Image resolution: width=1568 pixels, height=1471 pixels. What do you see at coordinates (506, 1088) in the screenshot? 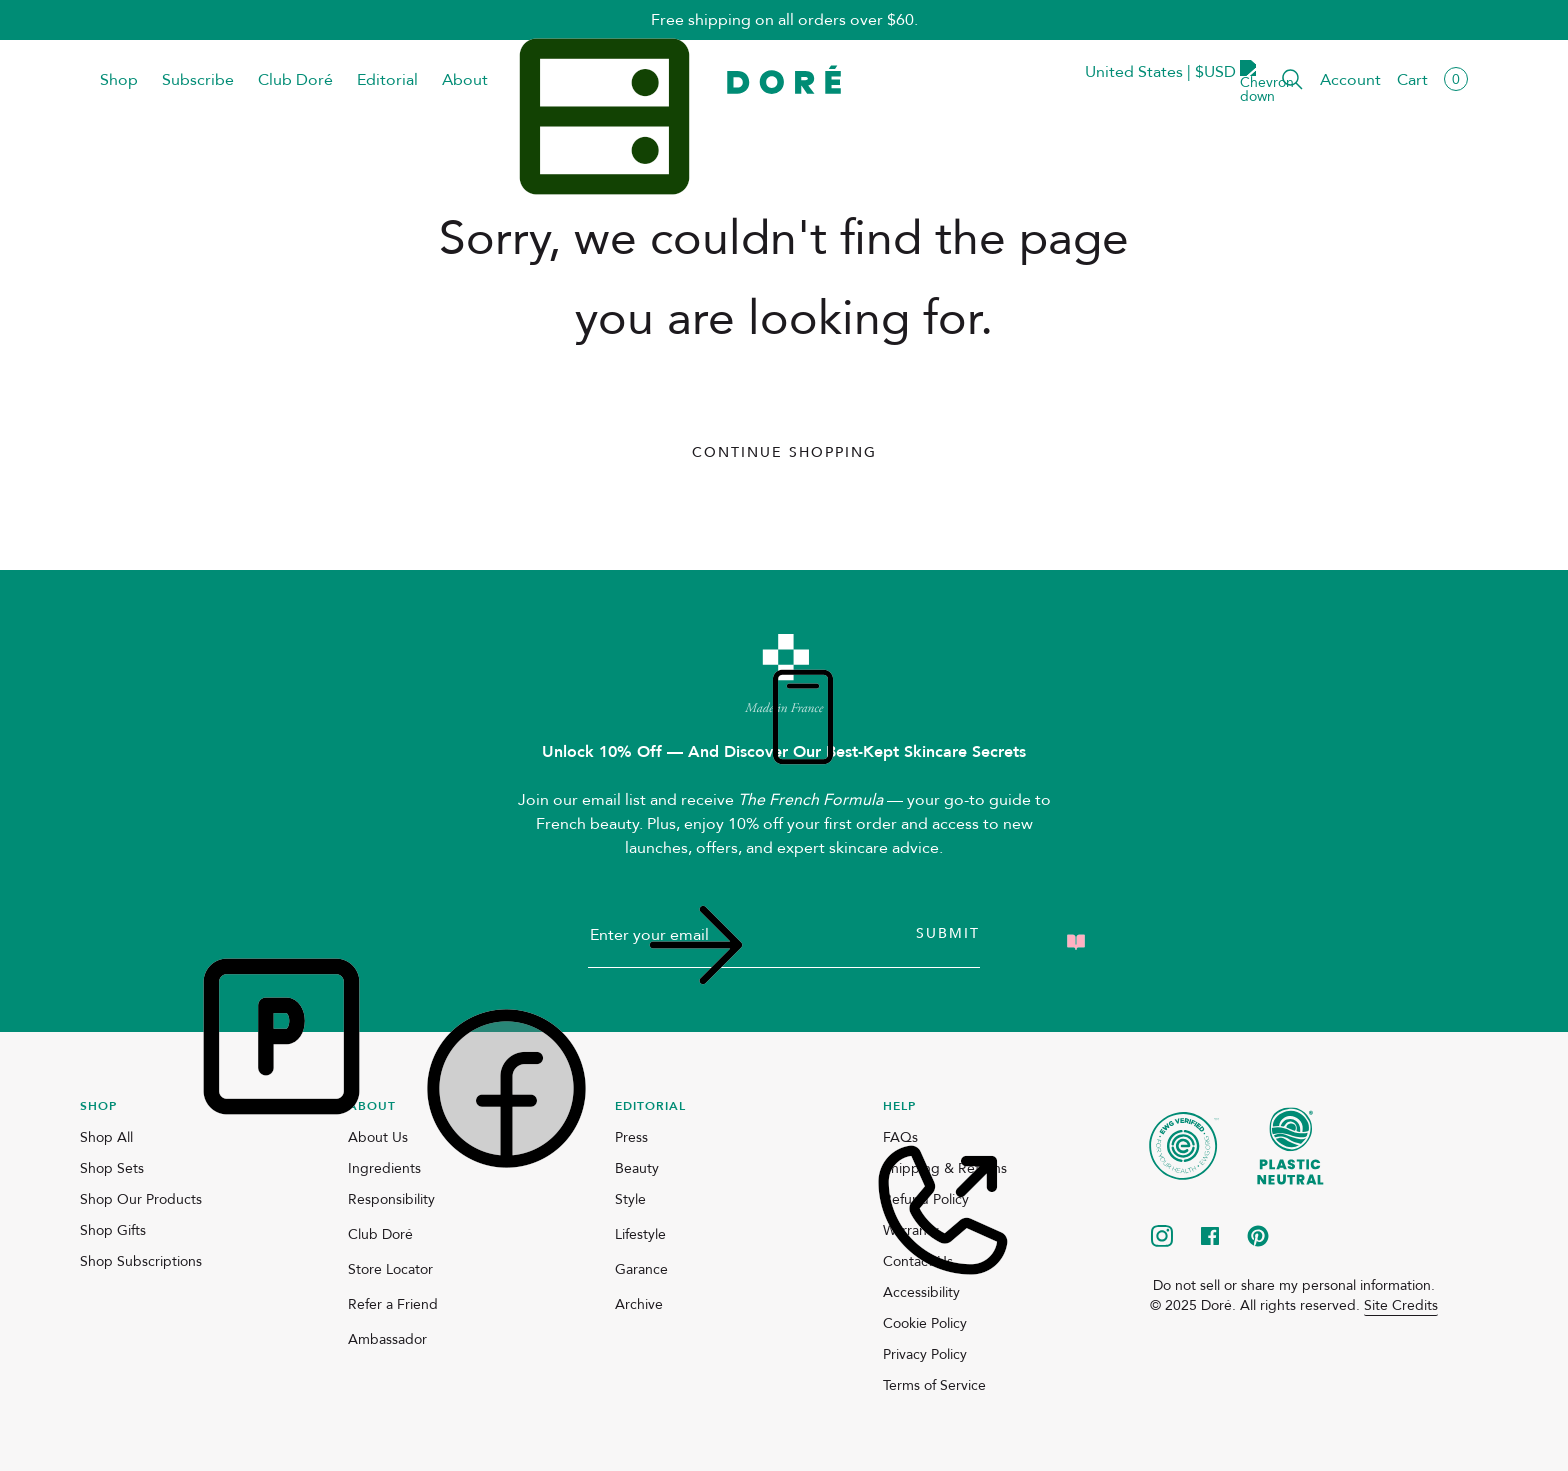
I see `link to facebook profile or page` at bounding box center [506, 1088].